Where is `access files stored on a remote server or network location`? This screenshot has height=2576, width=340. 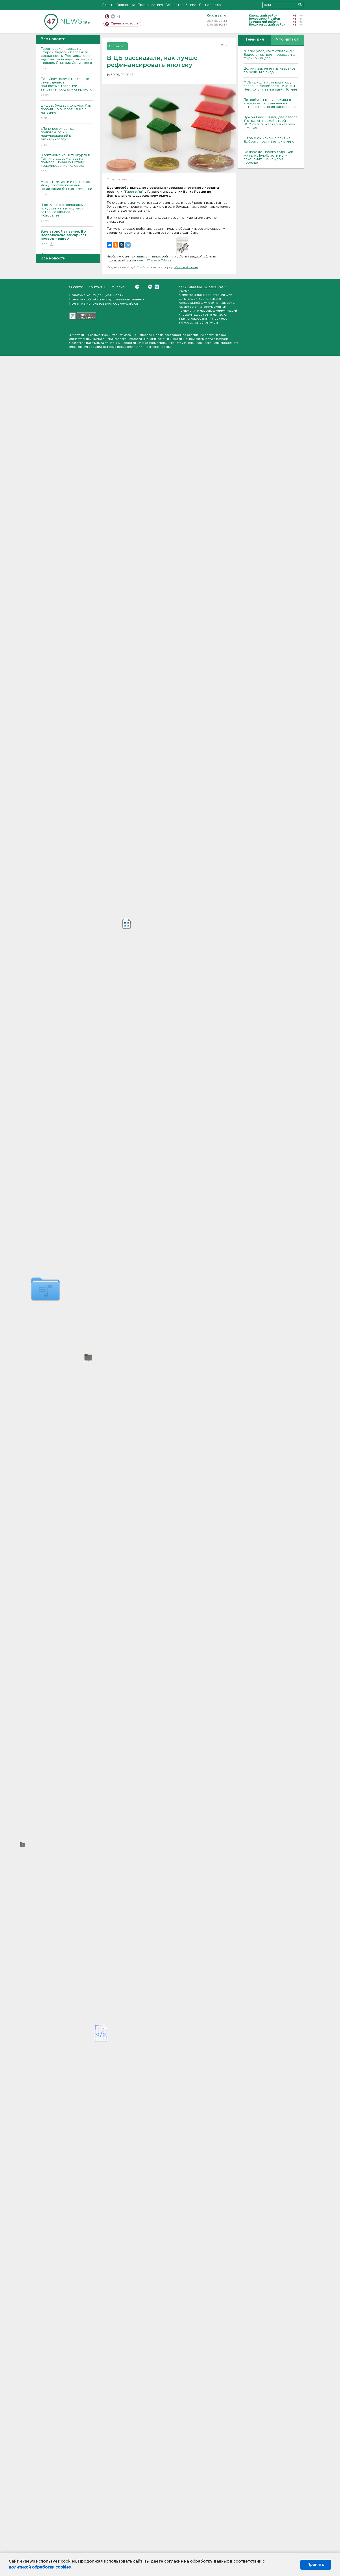 access files stored on a remote server or network location is located at coordinates (88, 1358).